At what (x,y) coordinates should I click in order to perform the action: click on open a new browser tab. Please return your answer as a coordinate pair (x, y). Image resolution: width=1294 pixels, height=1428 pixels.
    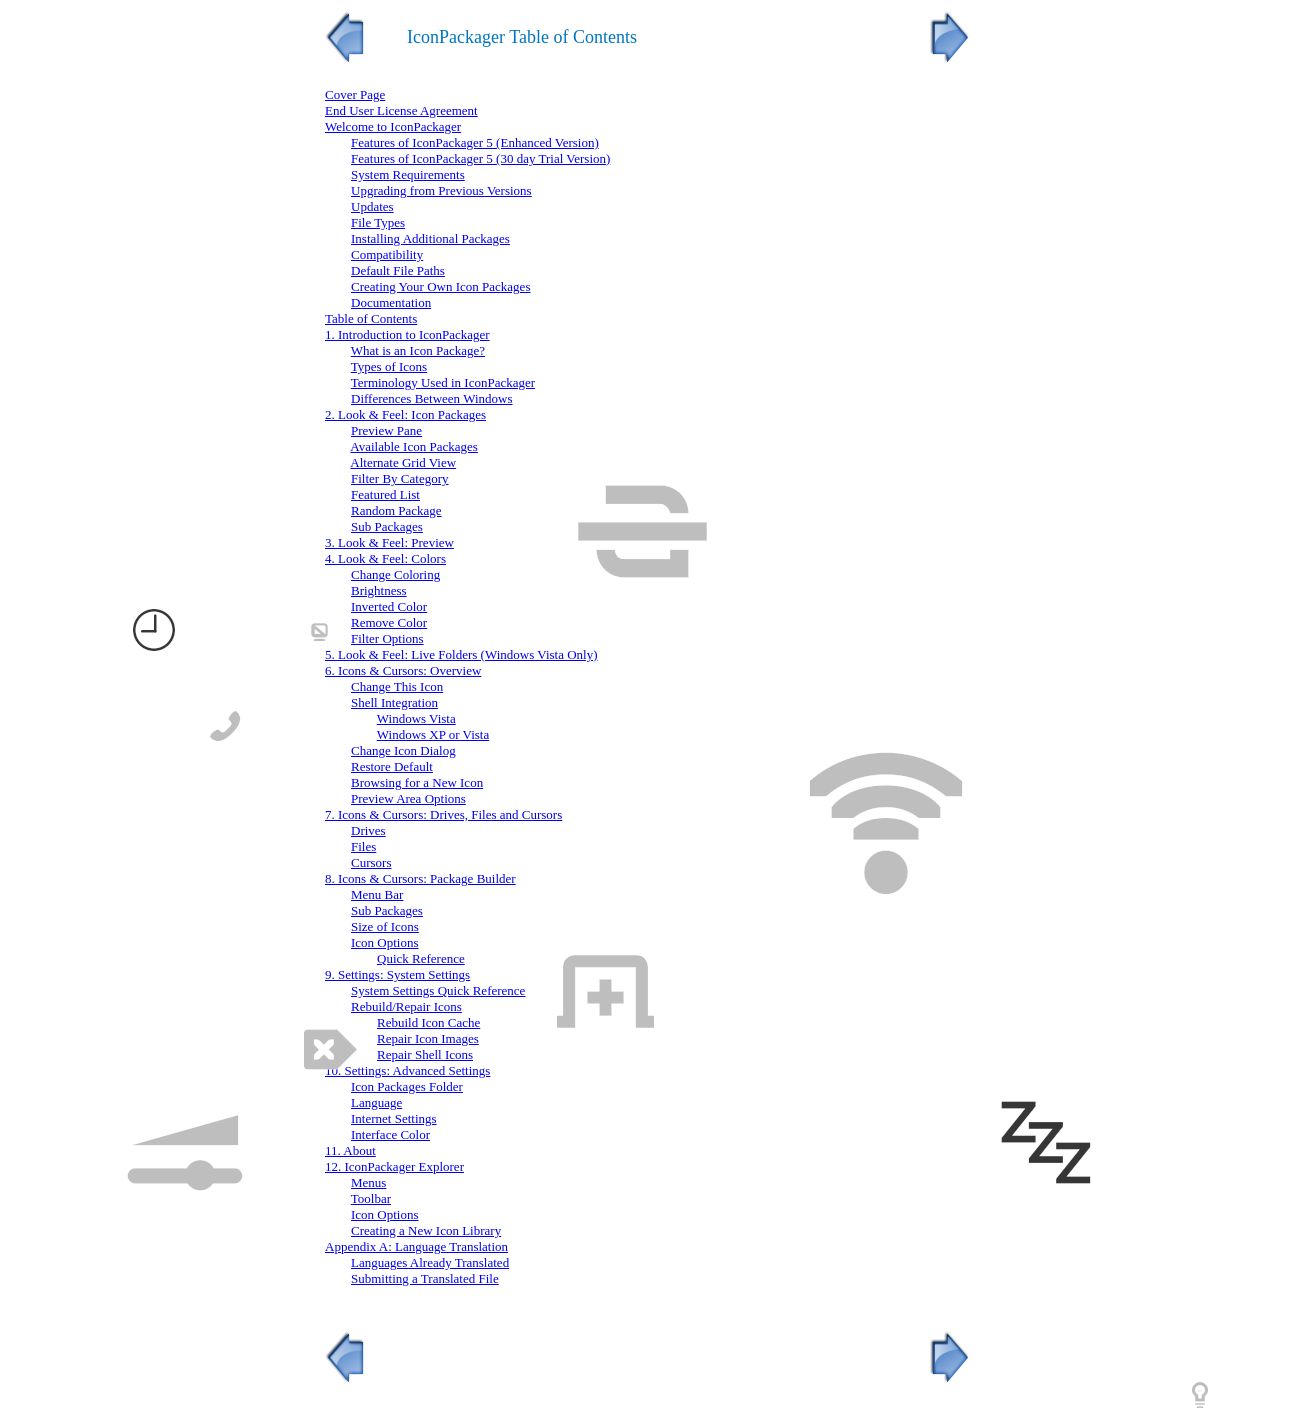
    Looking at the image, I should click on (605, 991).